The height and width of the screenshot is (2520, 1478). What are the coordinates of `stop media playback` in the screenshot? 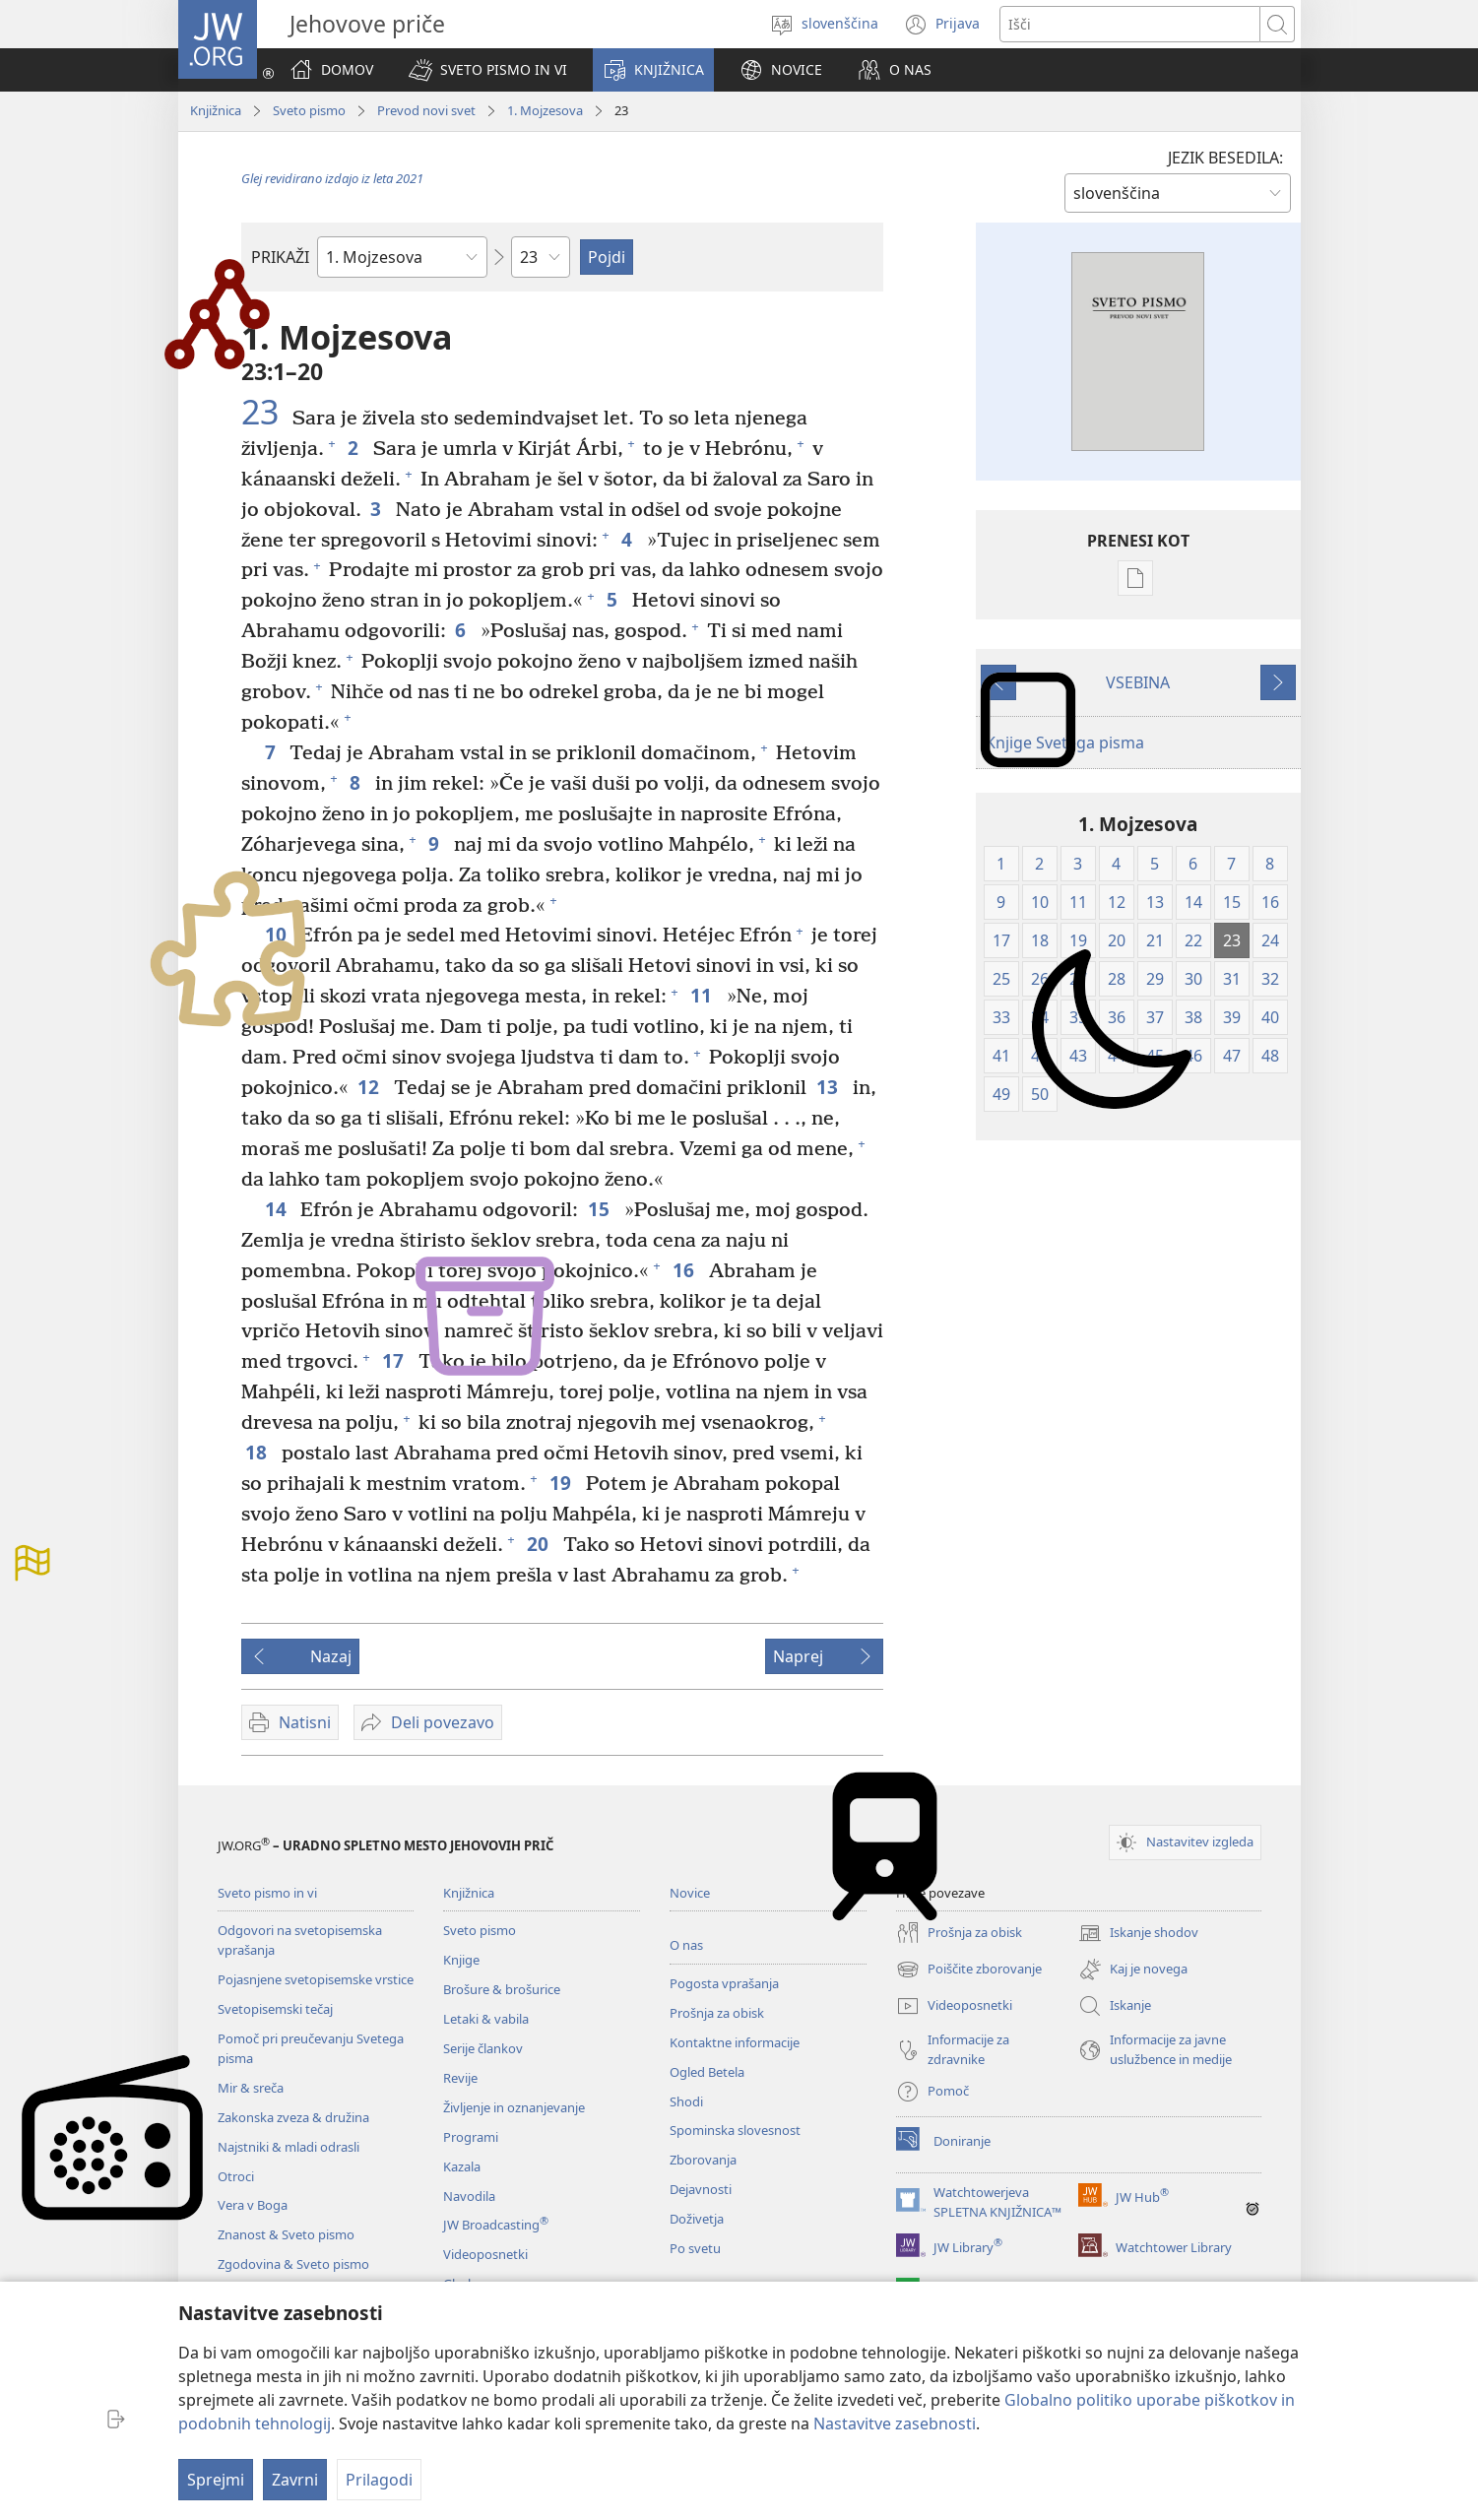 It's located at (1028, 720).